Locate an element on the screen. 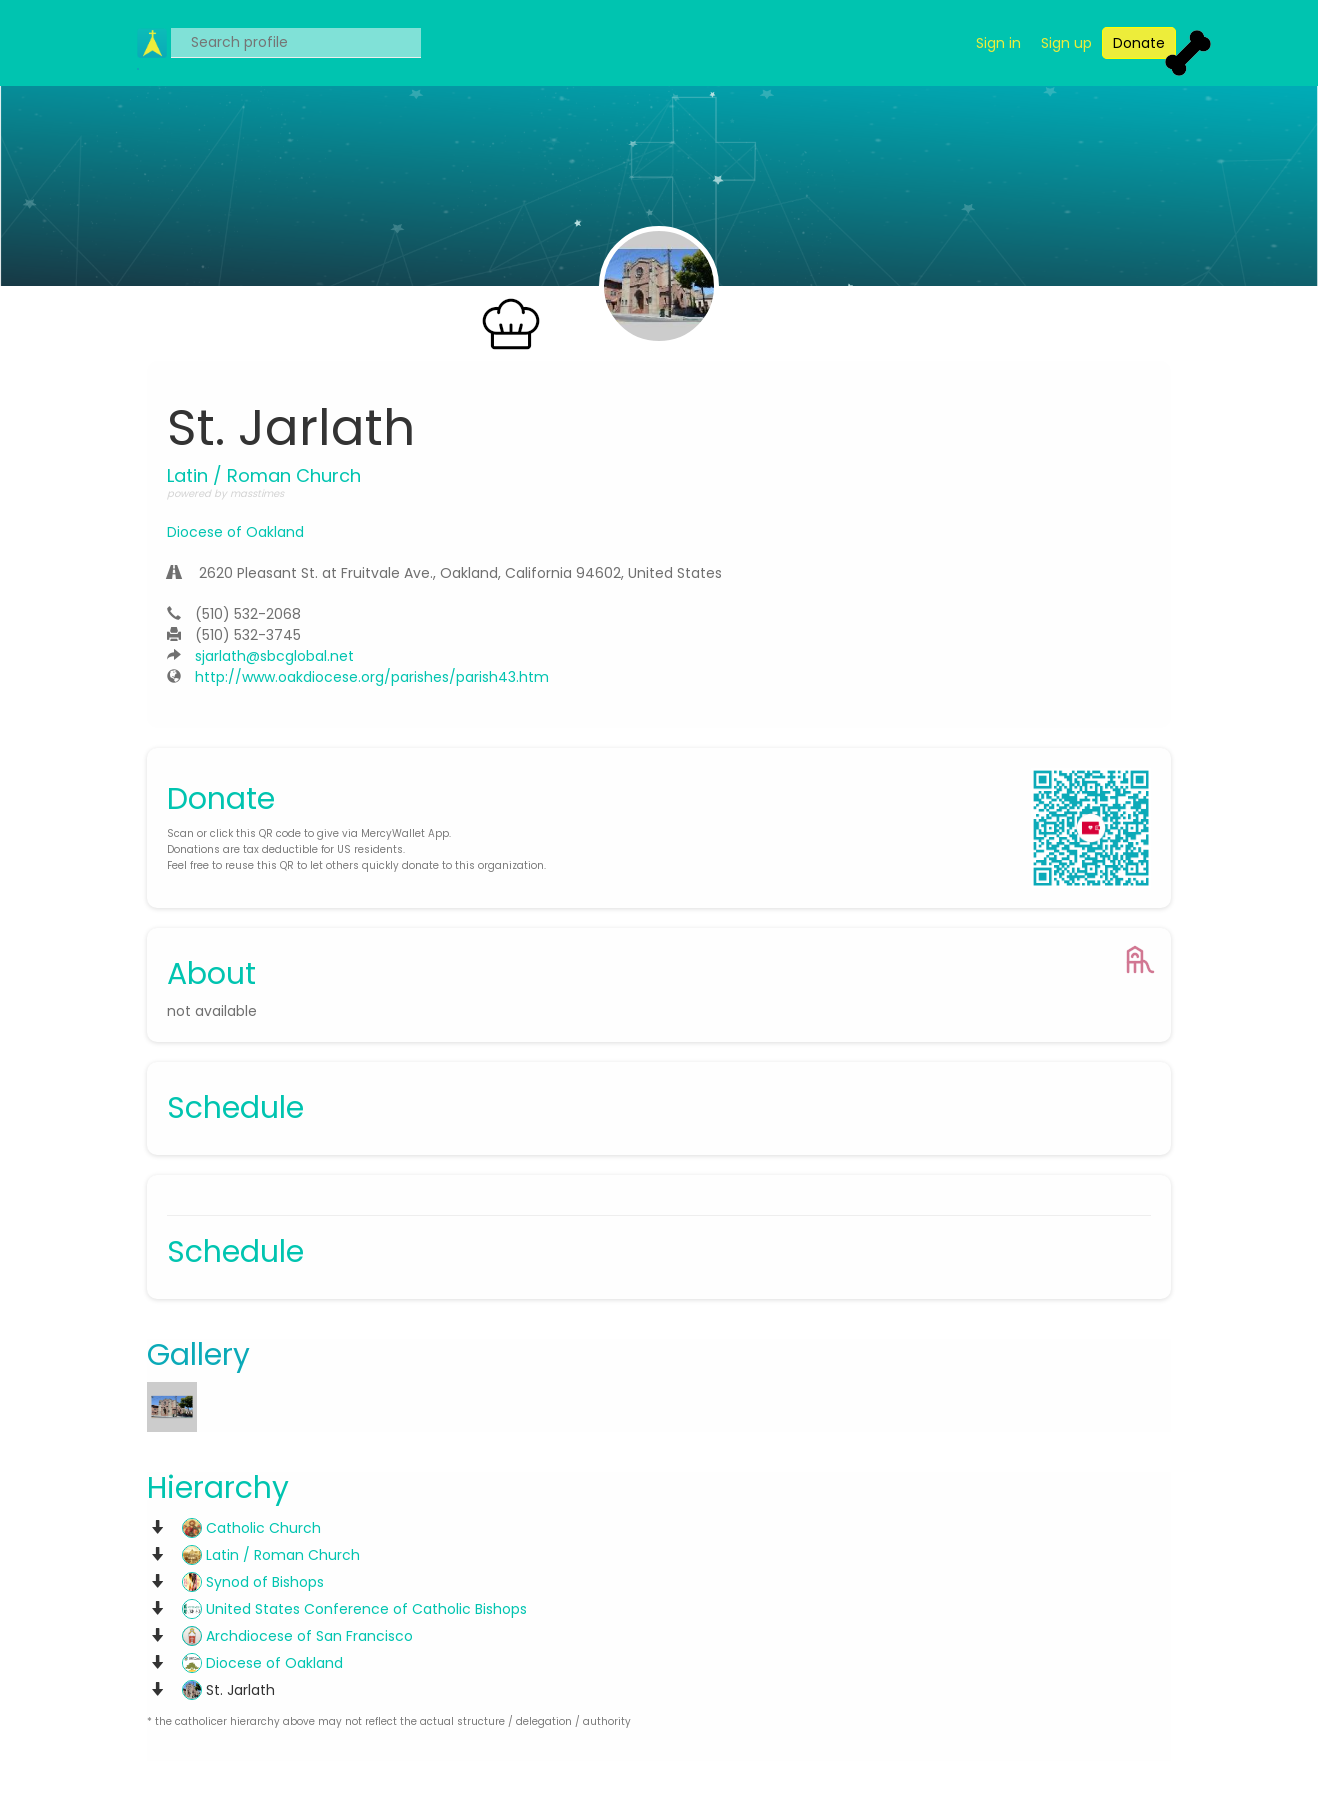 Image resolution: width=1318 pixels, height=1816 pixels. browse recipes or cooking content is located at coordinates (511, 325).